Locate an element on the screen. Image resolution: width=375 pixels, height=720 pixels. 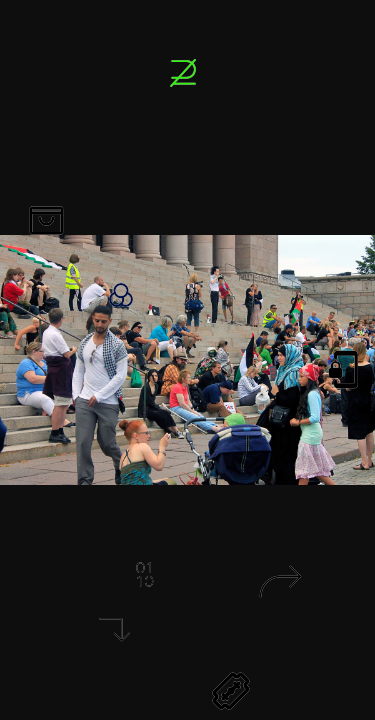
device is locked or secured is located at coordinates (342, 369).